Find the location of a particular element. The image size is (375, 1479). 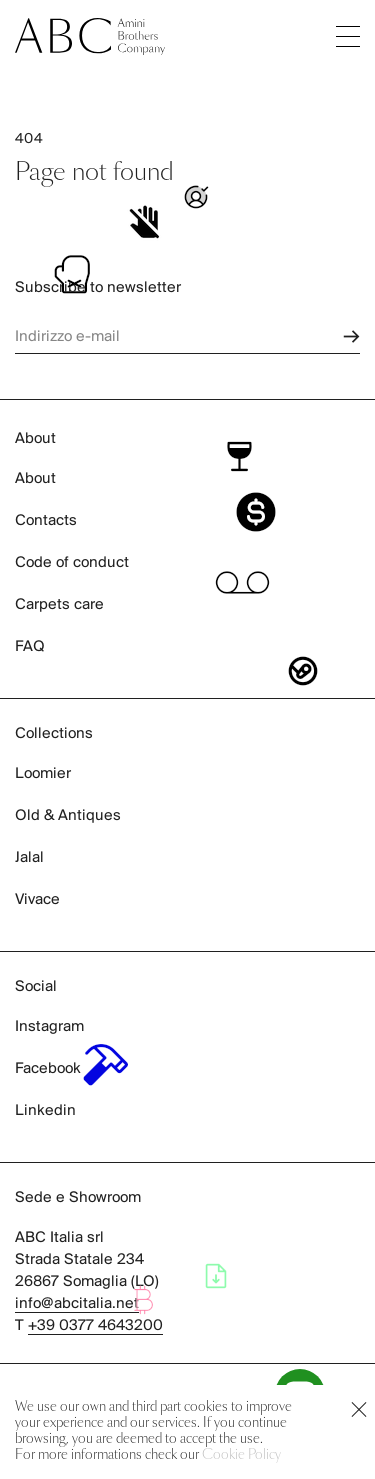

view your account balance is located at coordinates (256, 512).